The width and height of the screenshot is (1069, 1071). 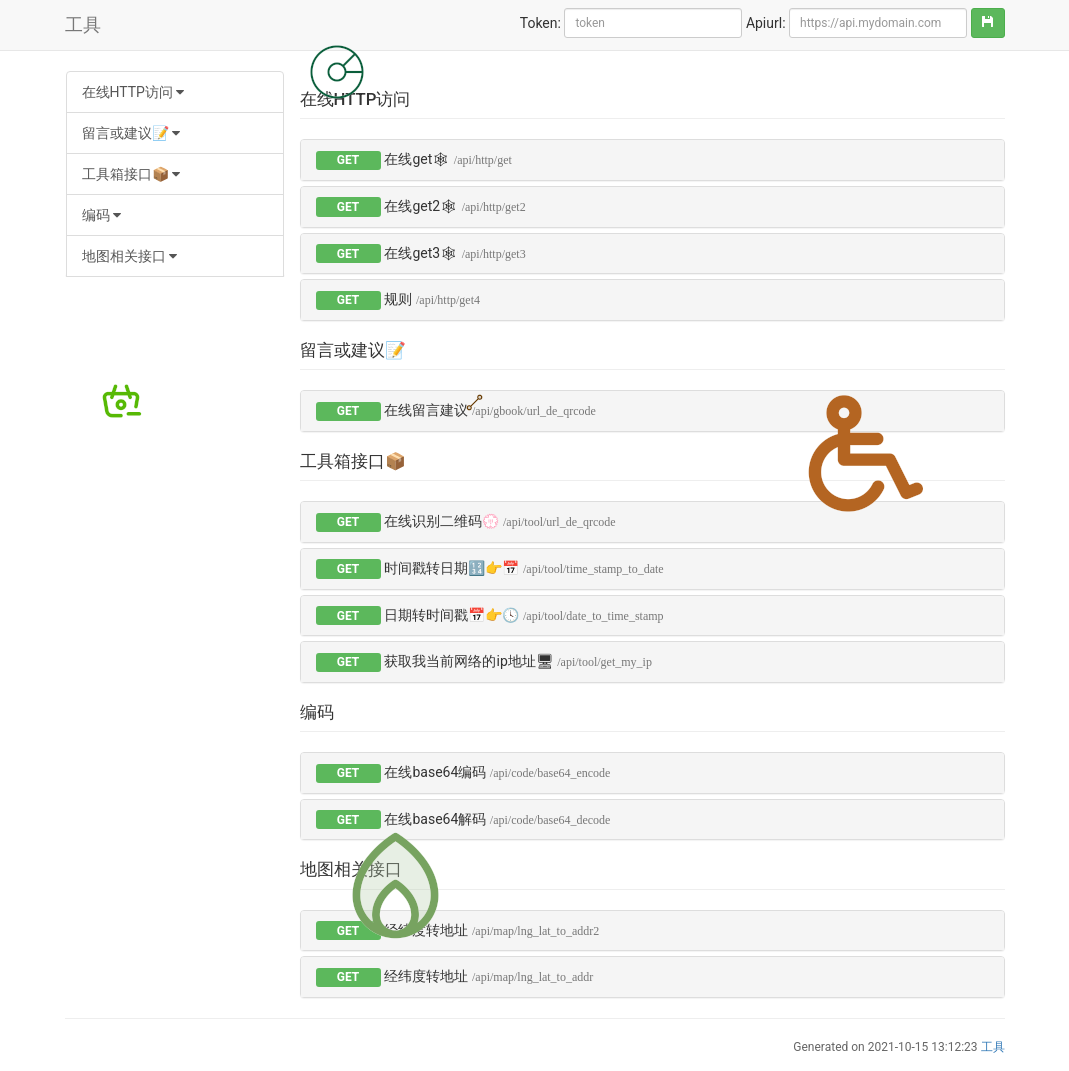 What do you see at coordinates (395, 887) in the screenshot?
I see `indicates trending or popular content` at bounding box center [395, 887].